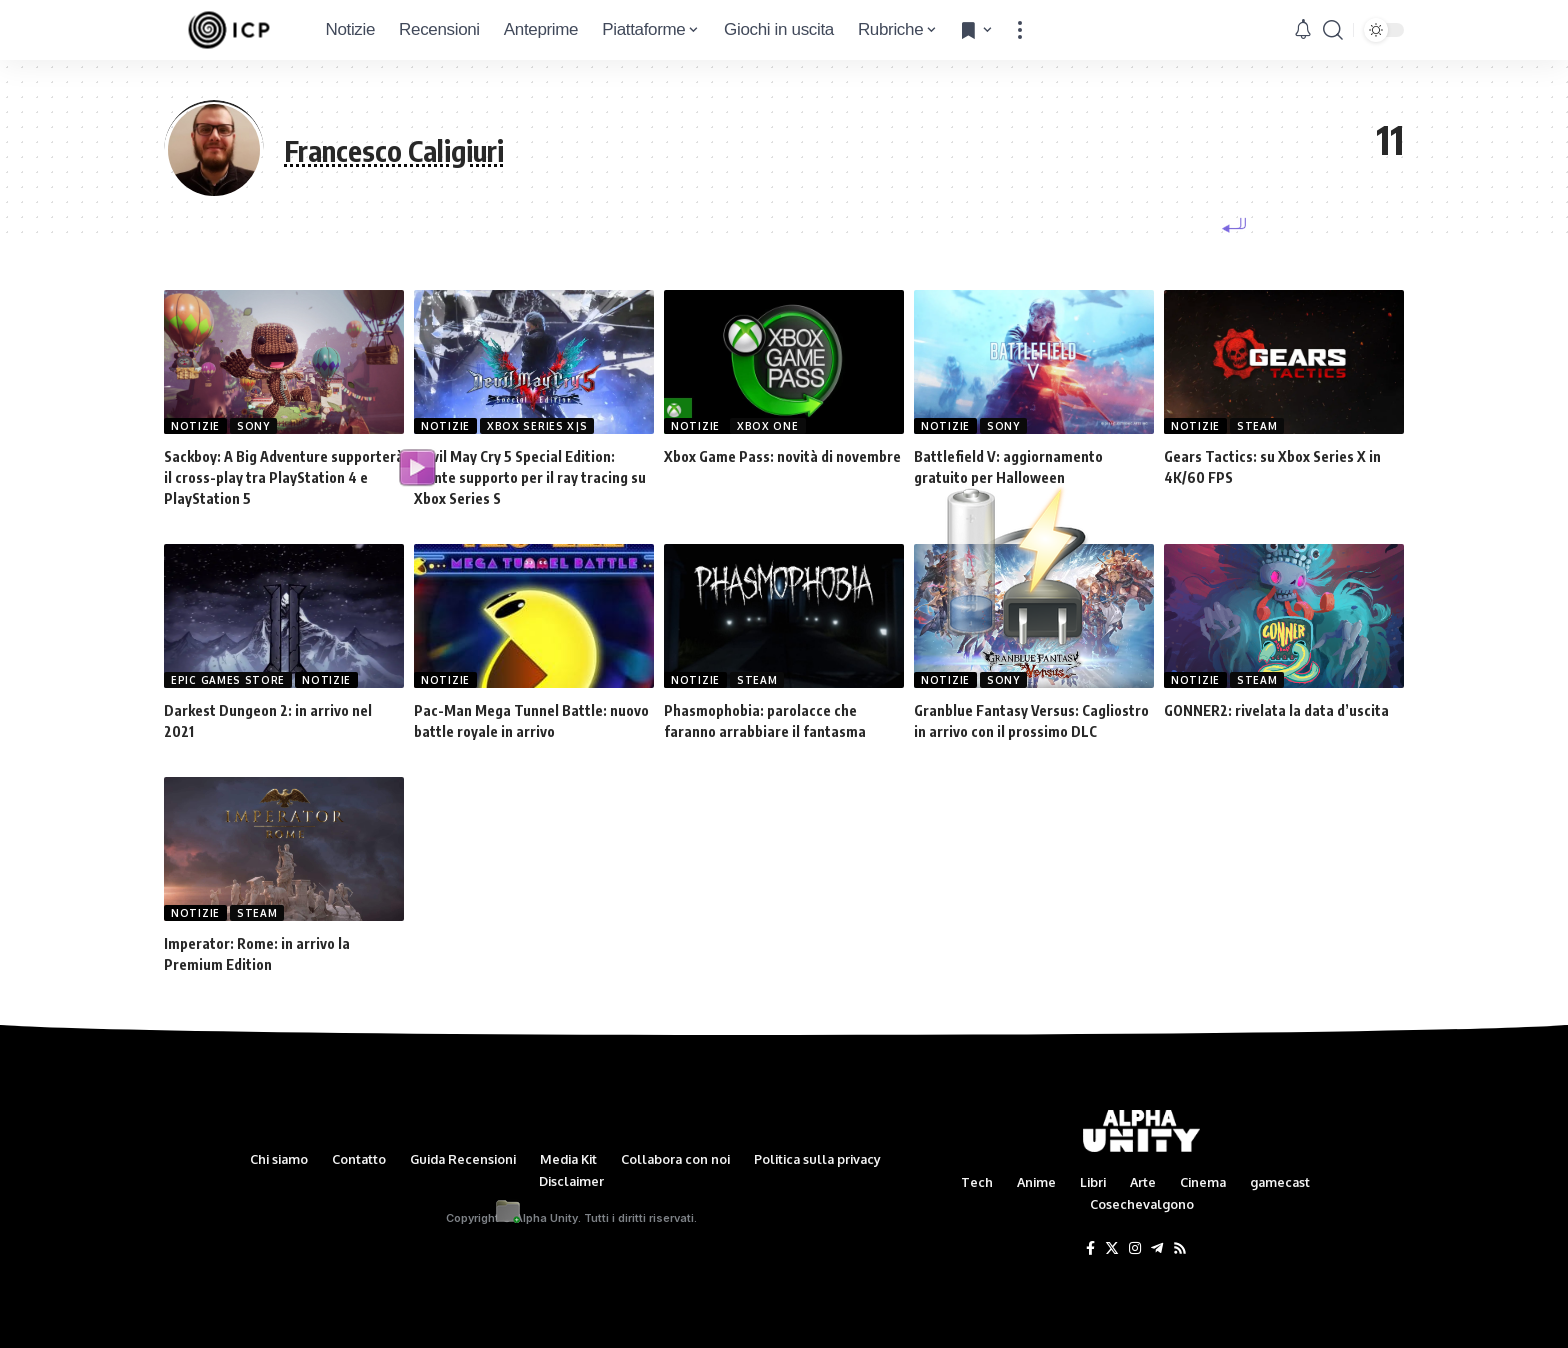 This screenshot has height=1348, width=1568. Describe the element at coordinates (1233, 223) in the screenshot. I see `reply to all recipients of an email` at that location.